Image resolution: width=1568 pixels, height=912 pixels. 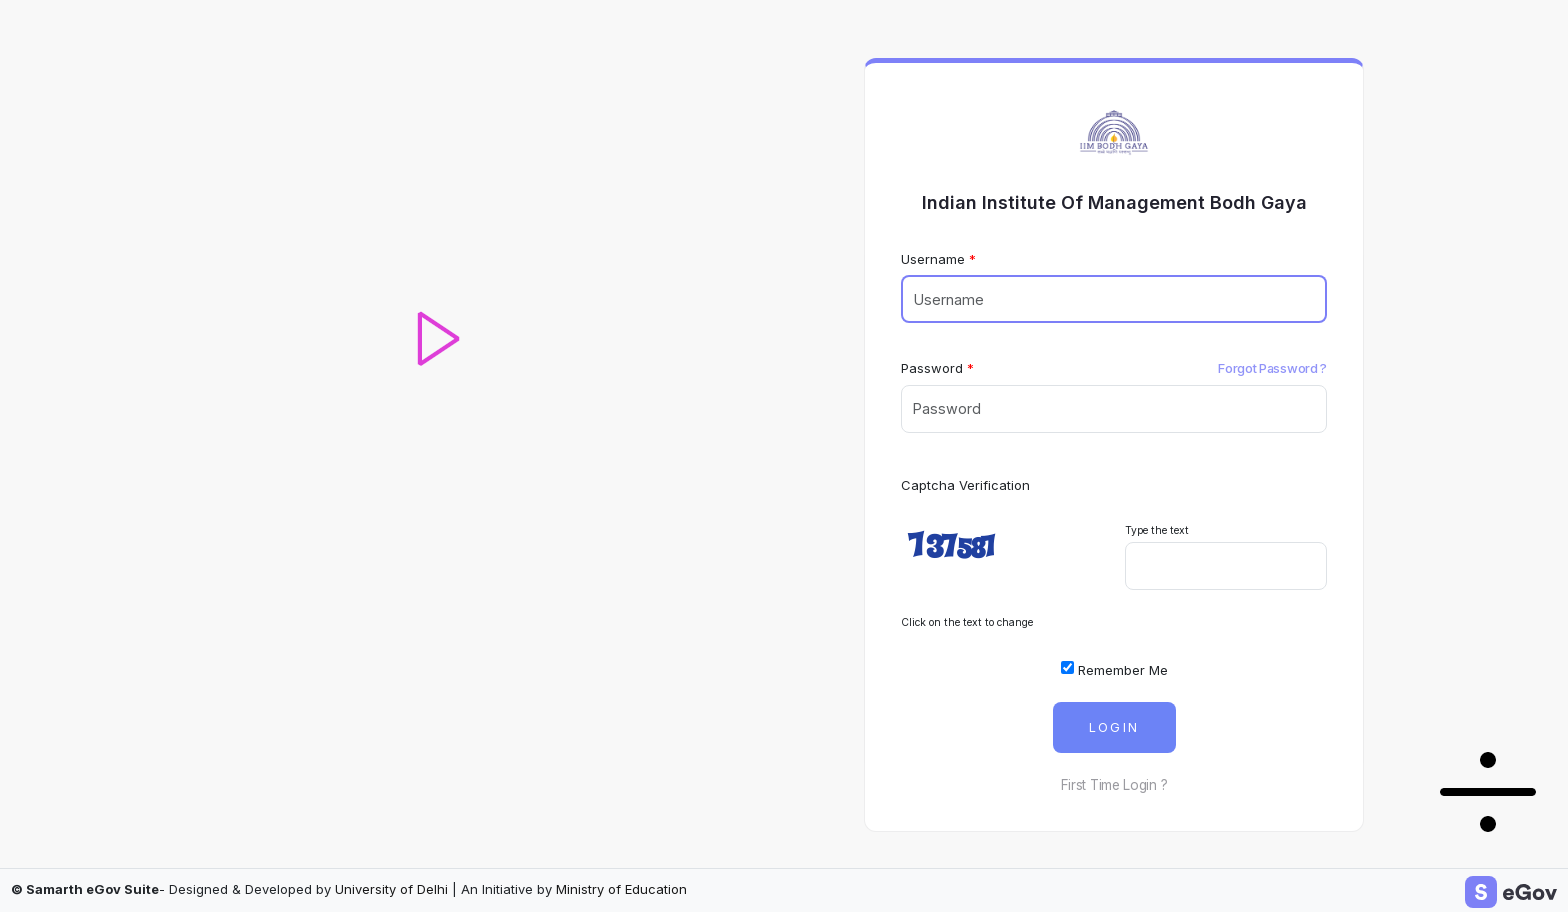 I want to click on start or resume playback, so click(x=439, y=337).